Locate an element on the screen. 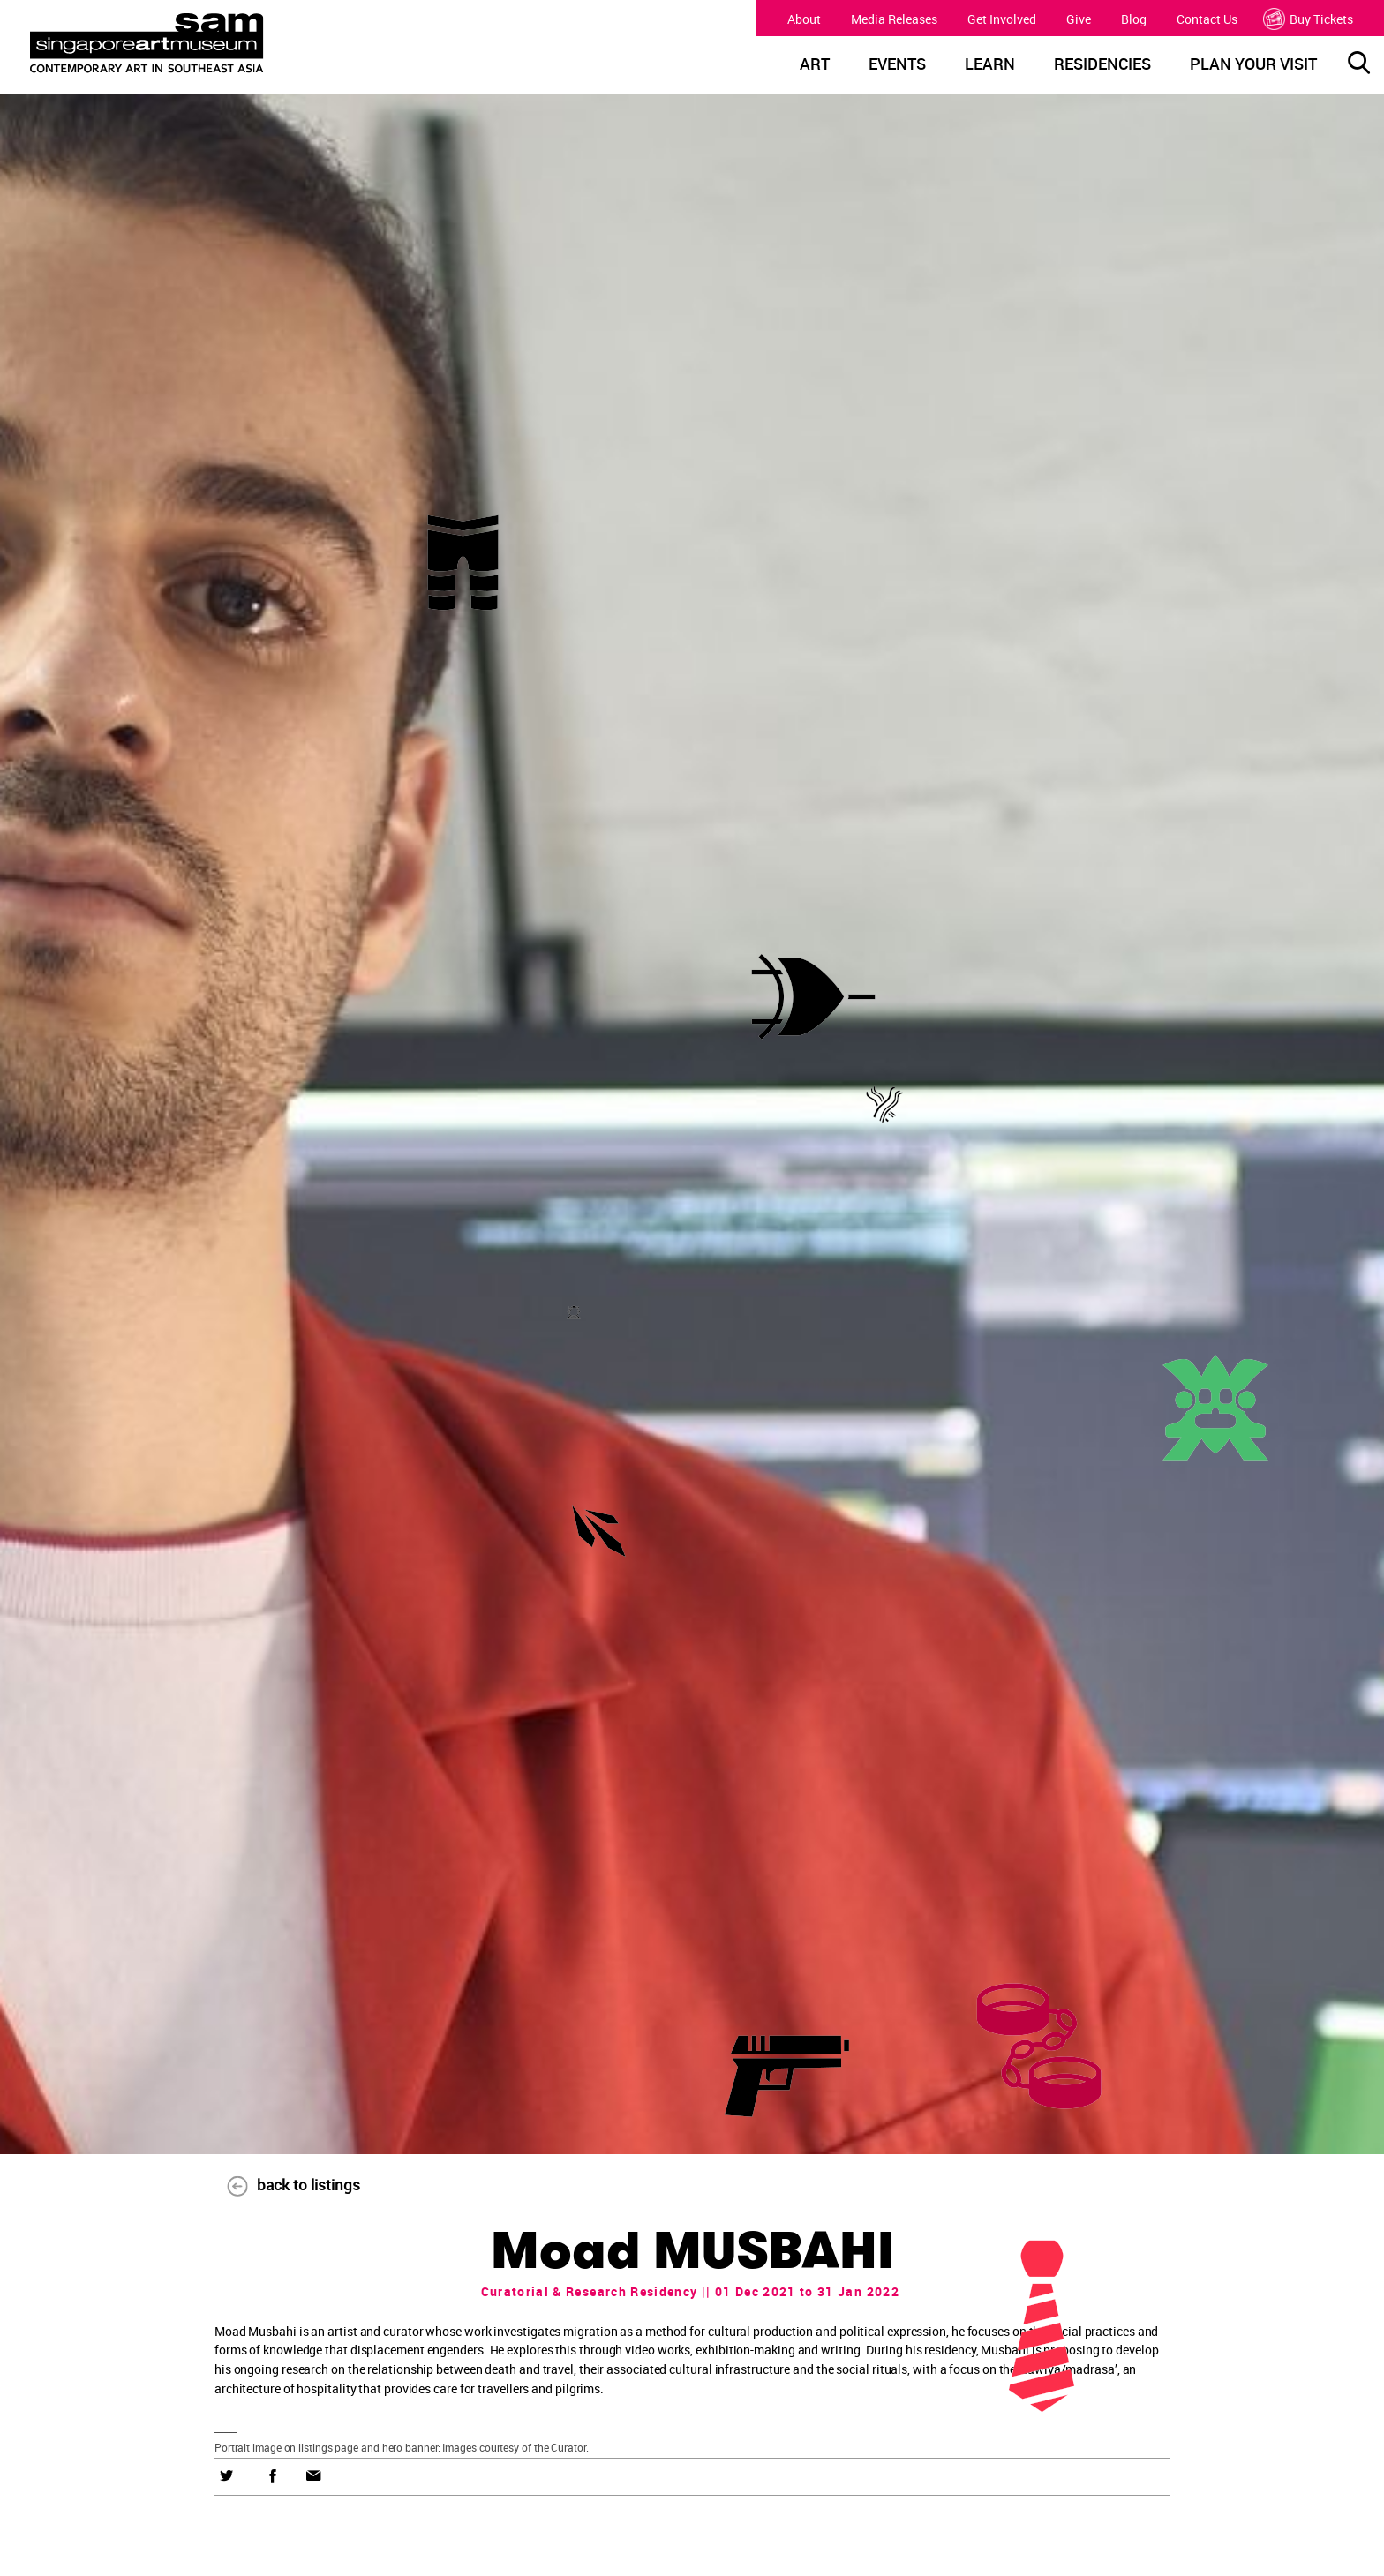 The height and width of the screenshot is (2576, 1384). equip armored leg gear is located at coordinates (463, 562).